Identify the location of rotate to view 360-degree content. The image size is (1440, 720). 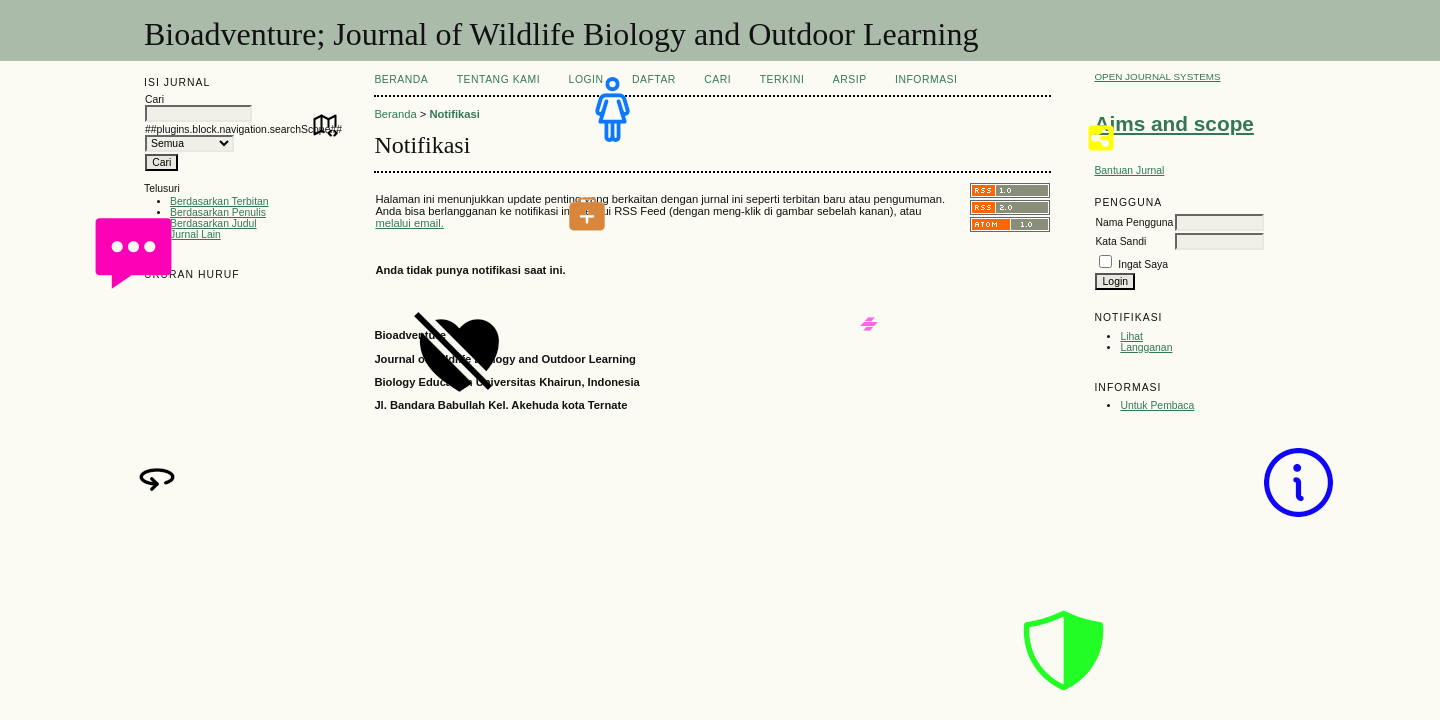
(157, 477).